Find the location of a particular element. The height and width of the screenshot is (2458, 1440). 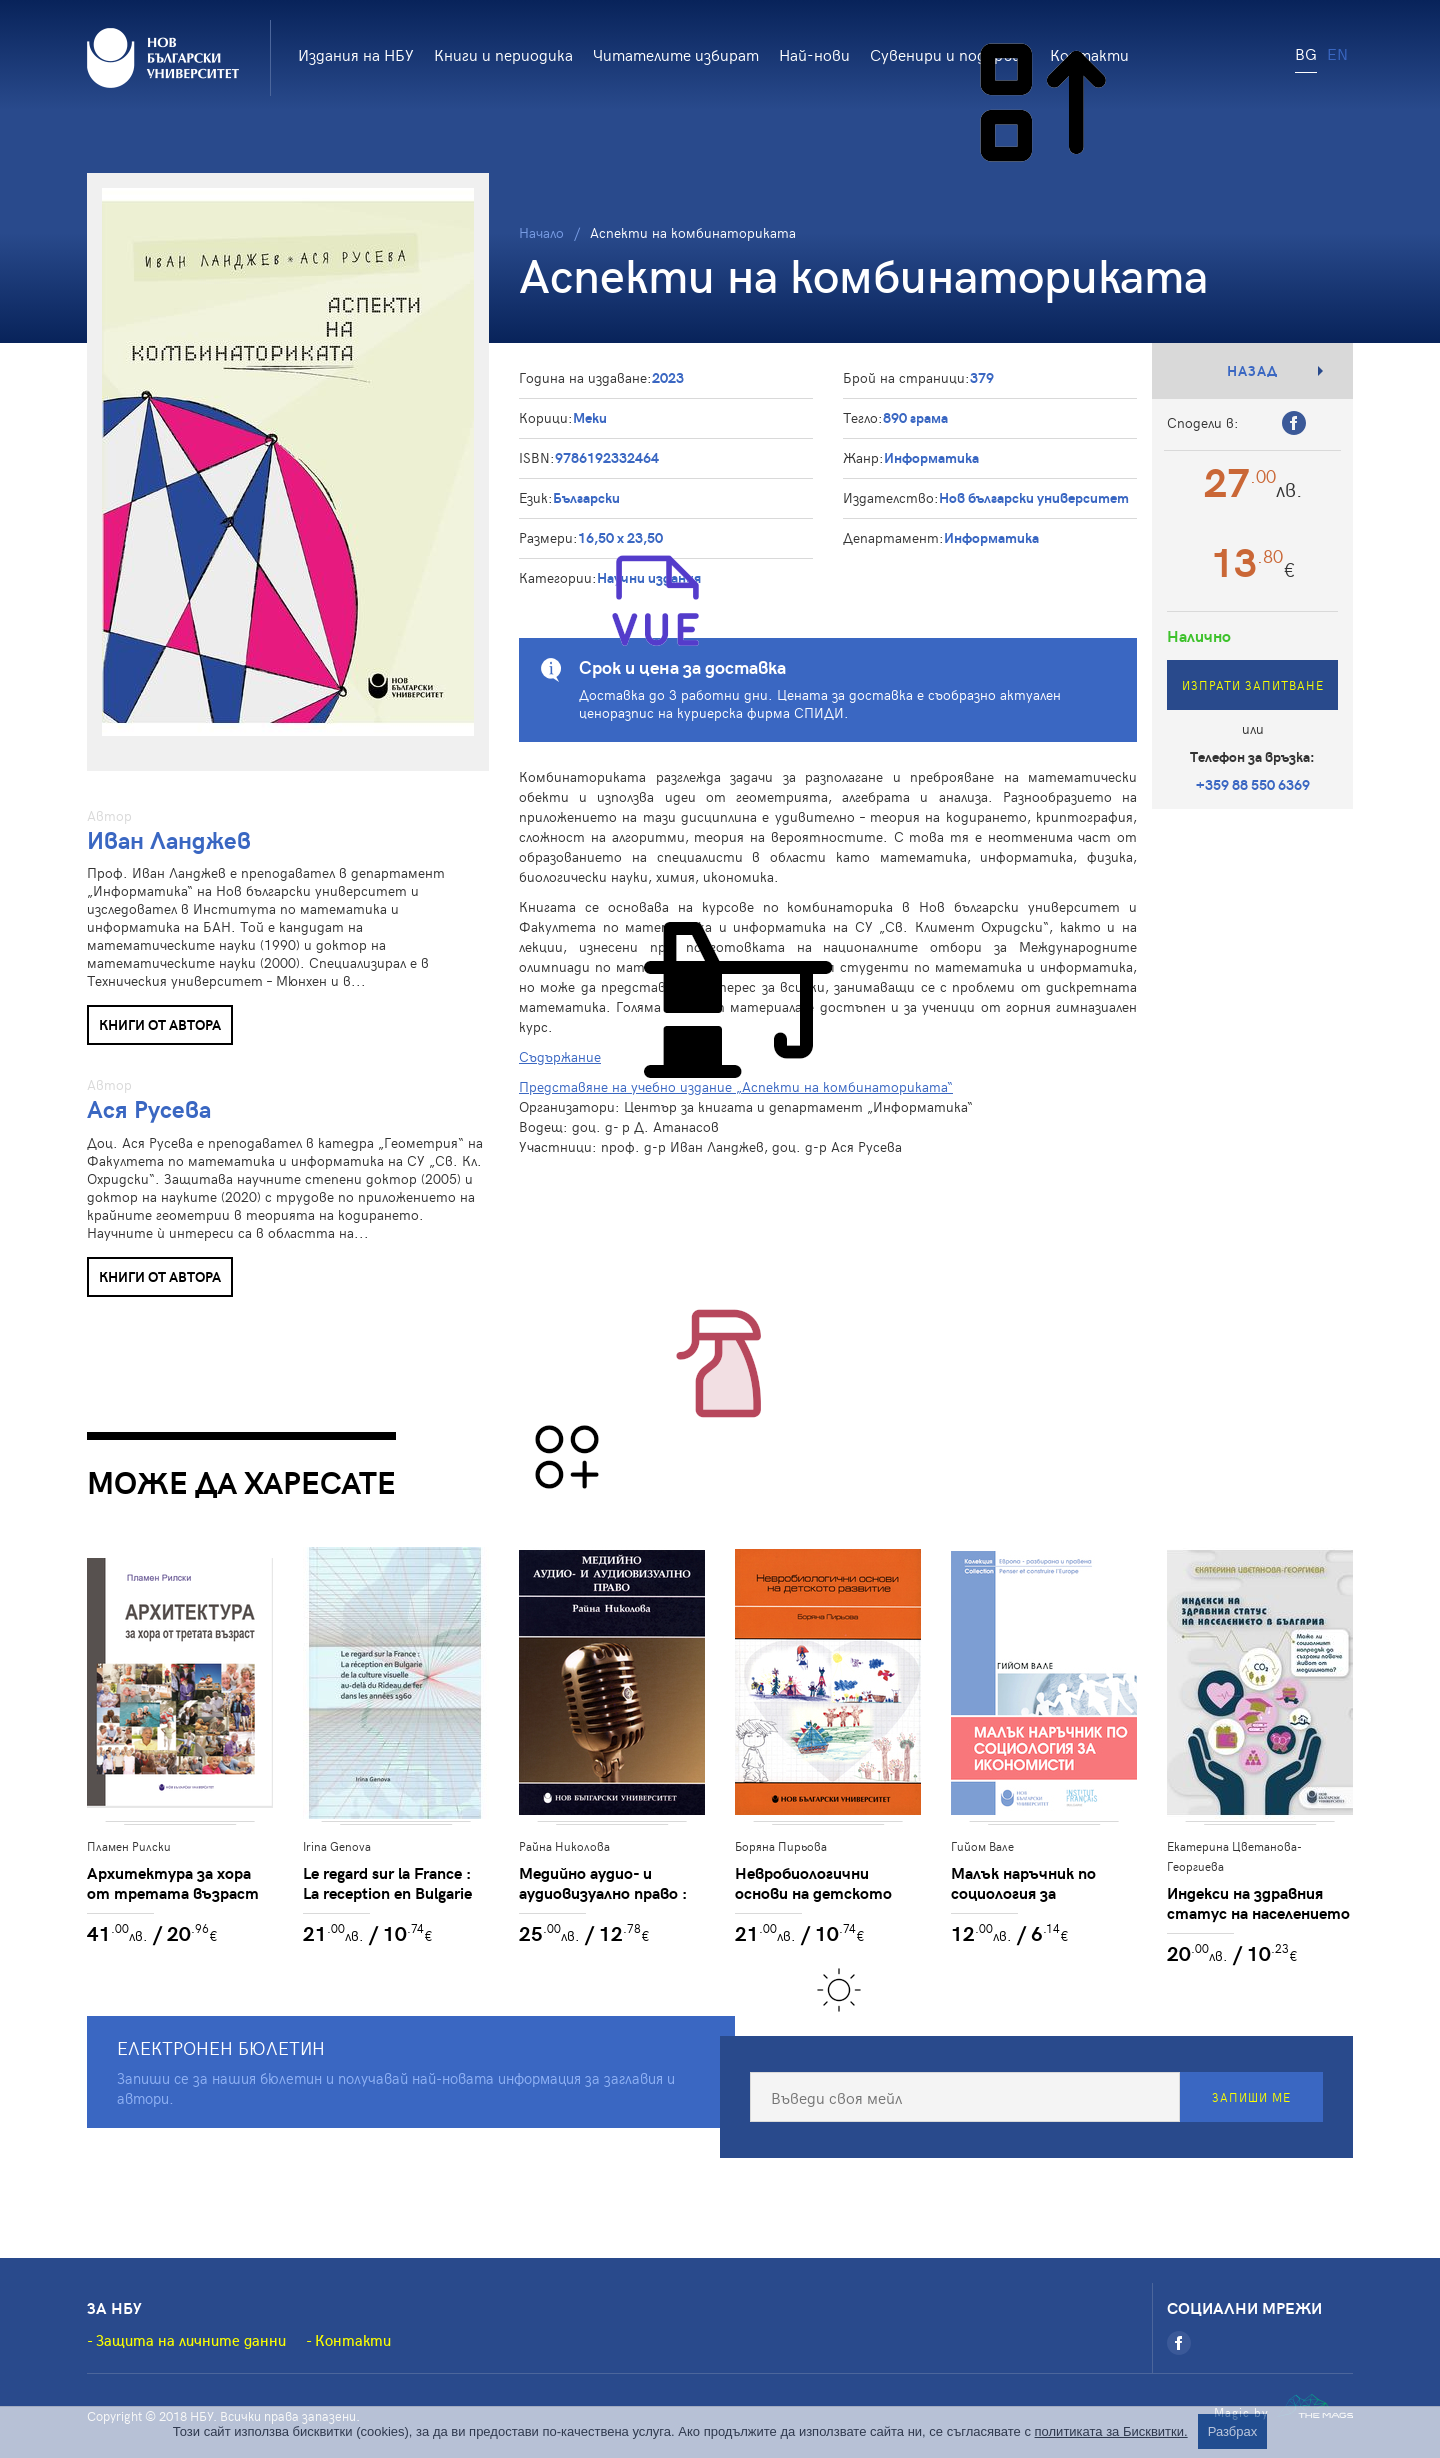

access construction or building management tools is located at coordinates (735, 1000).